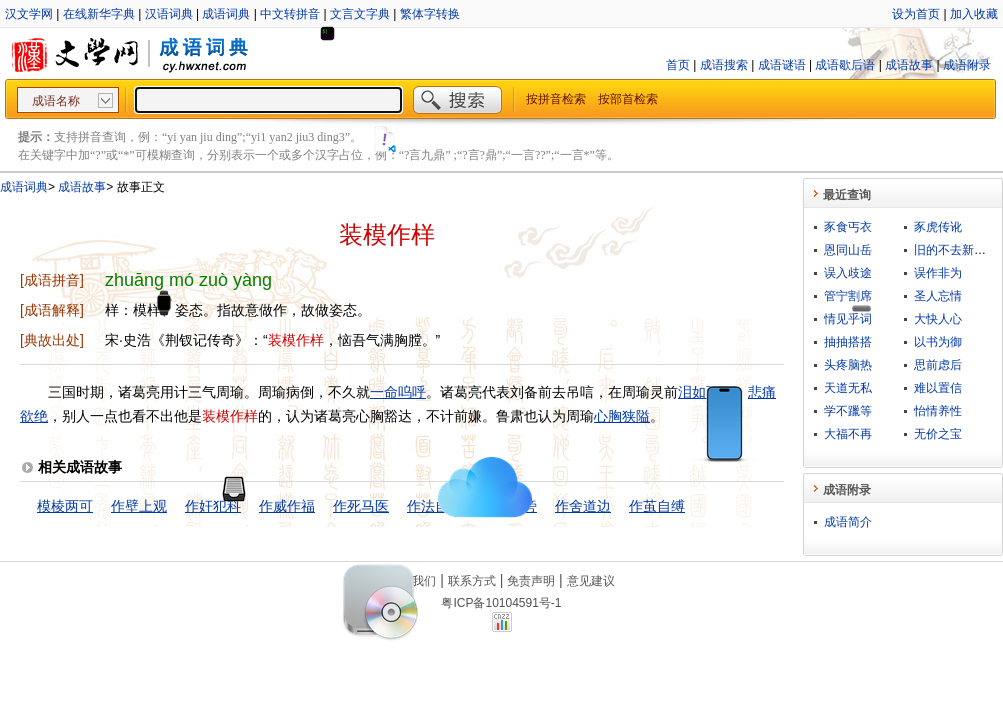 The width and height of the screenshot is (1003, 720). Describe the element at coordinates (384, 139) in the screenshot. I see `yaml file type in Visual Studio Code` at that location.